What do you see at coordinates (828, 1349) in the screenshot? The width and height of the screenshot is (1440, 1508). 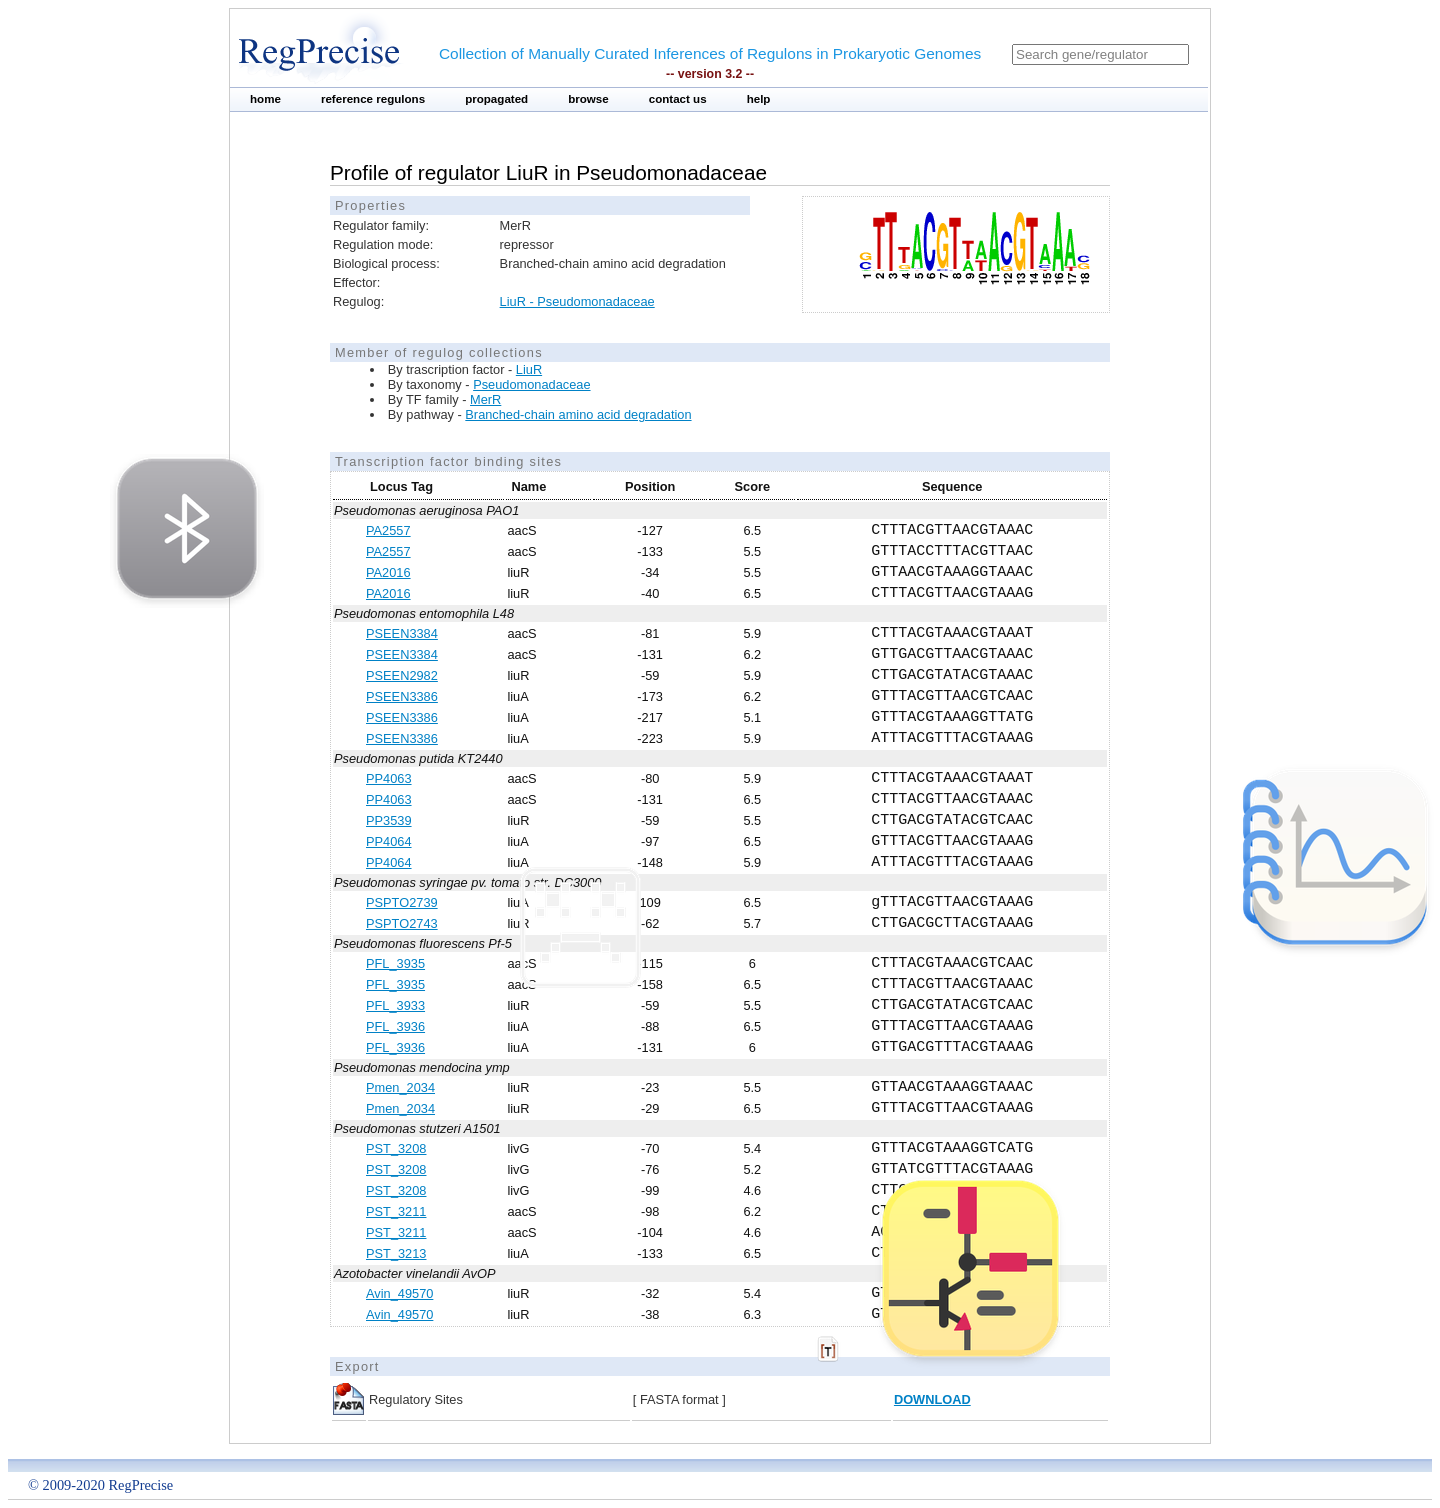 I see `a toml configuration file` at bounding box center [828, 1349].